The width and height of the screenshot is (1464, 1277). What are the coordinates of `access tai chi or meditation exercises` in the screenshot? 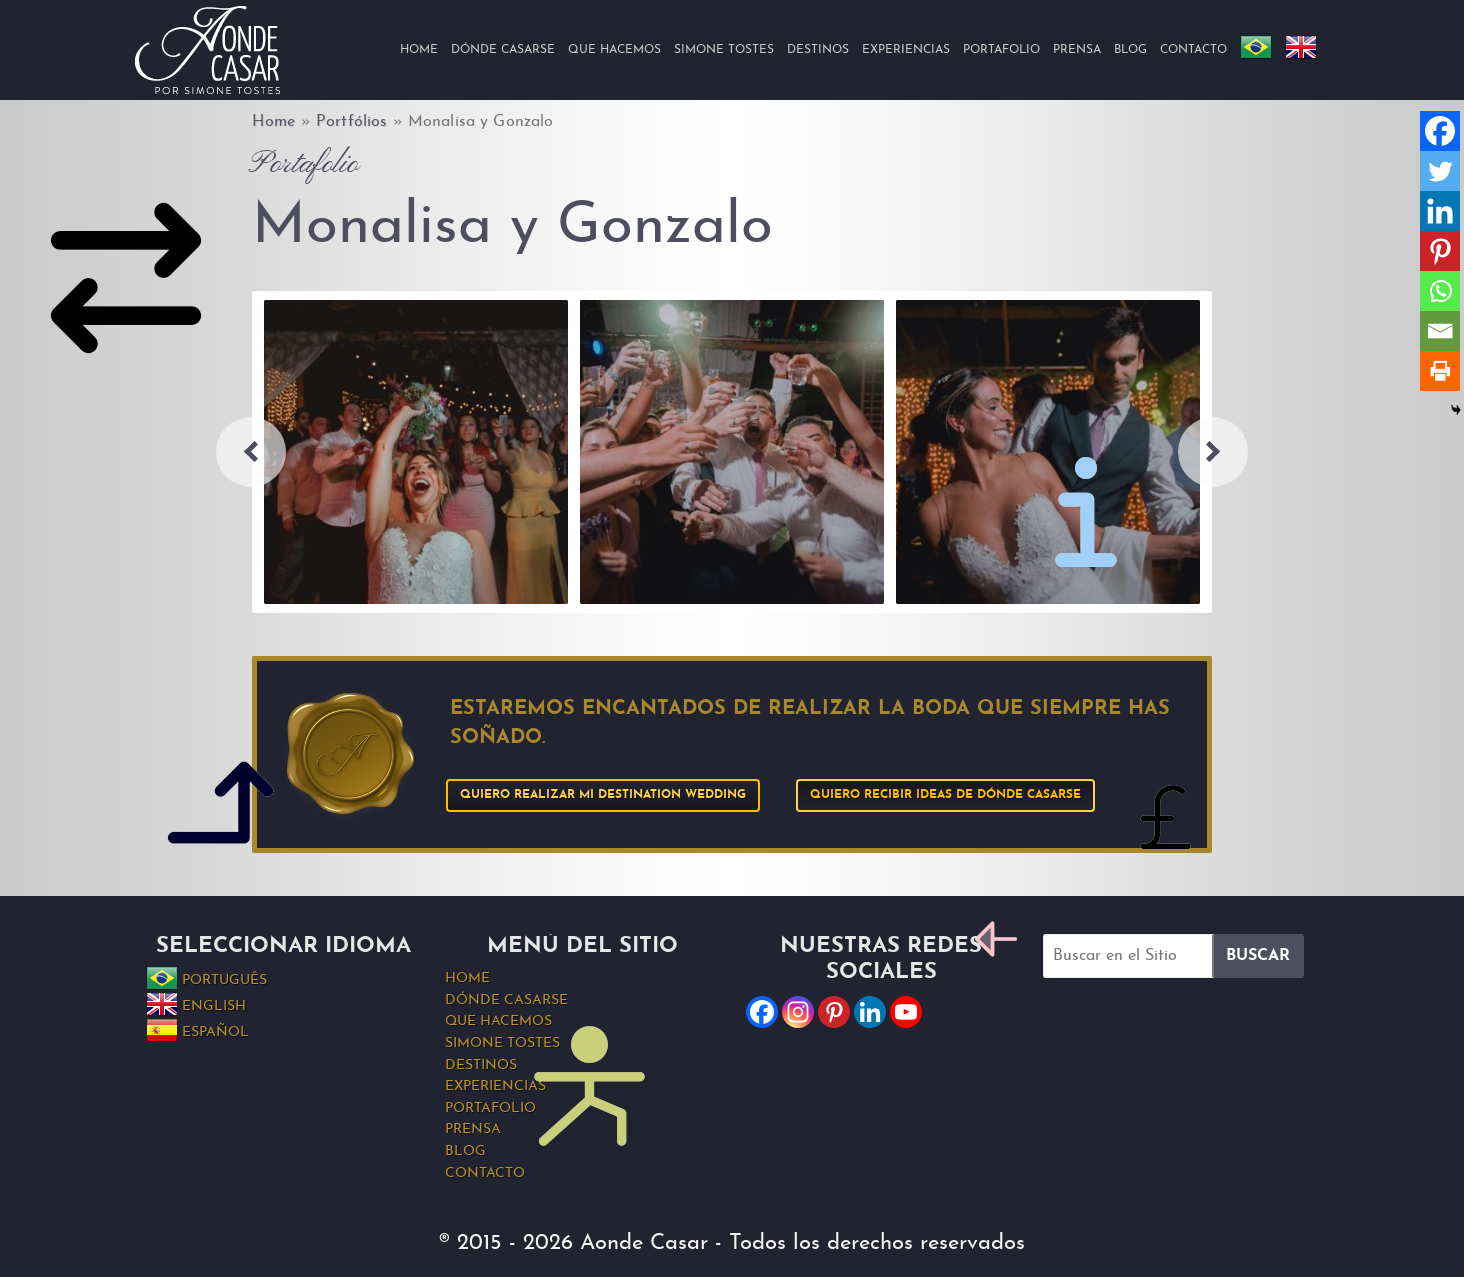 It's located at (589, 1090).